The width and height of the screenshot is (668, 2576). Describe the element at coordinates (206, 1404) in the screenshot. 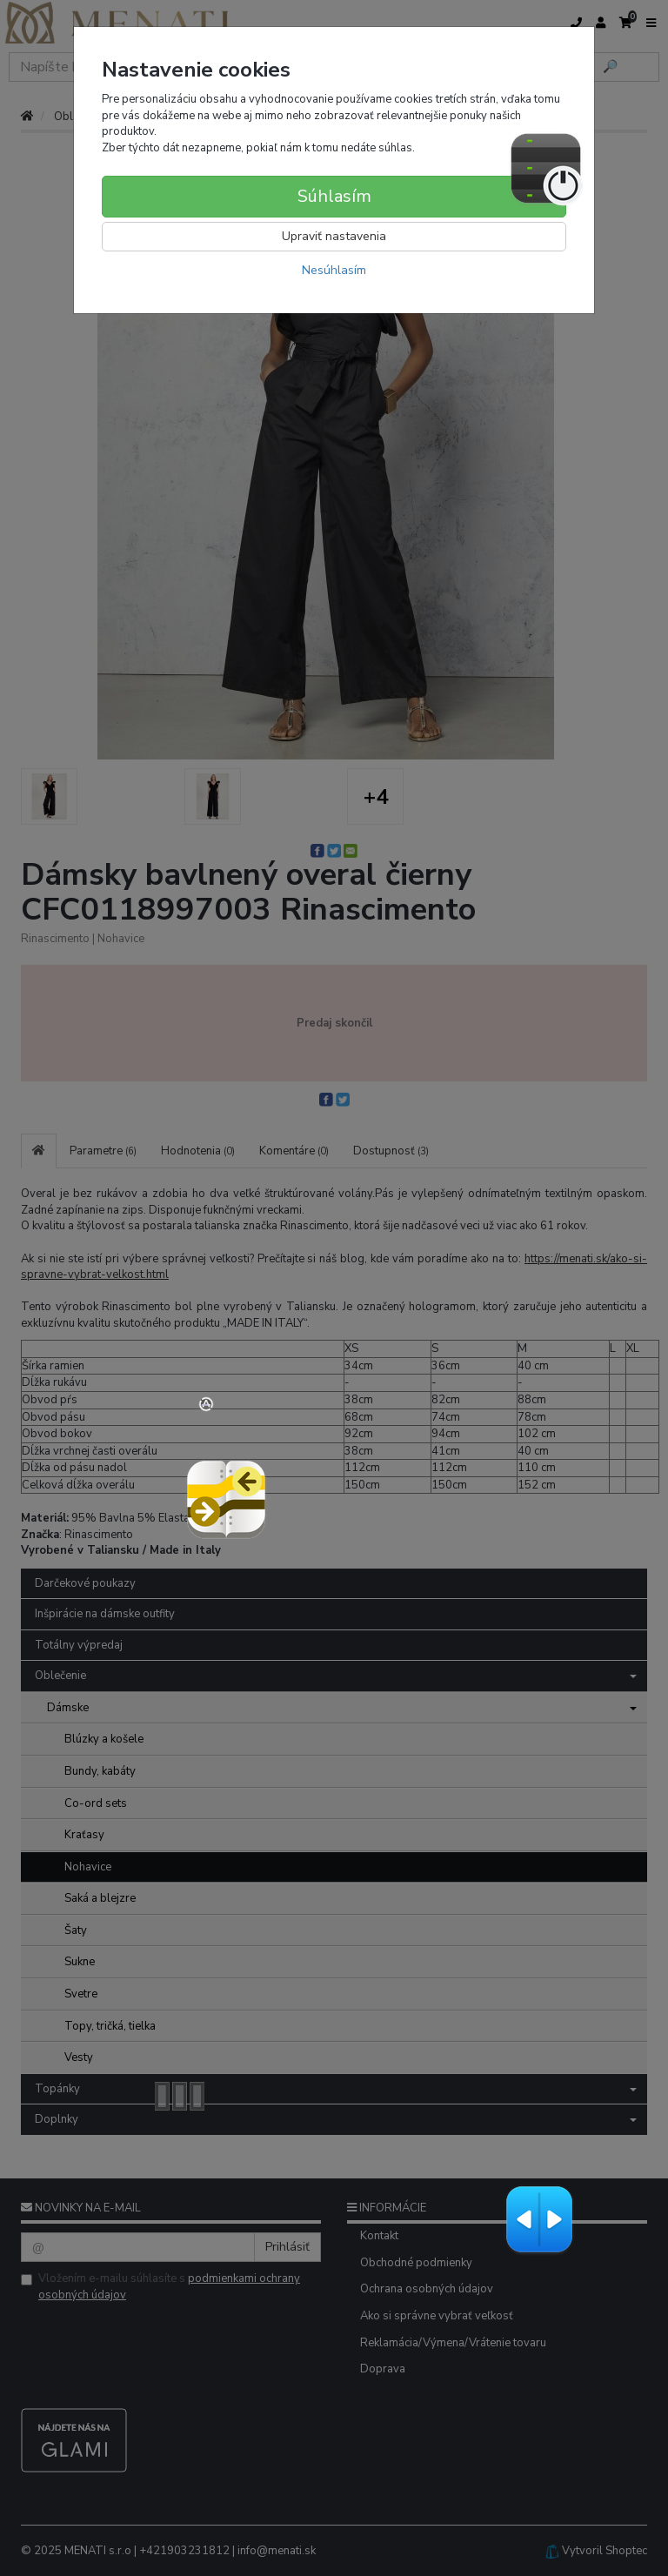

I see `check for available system updates` at that location.